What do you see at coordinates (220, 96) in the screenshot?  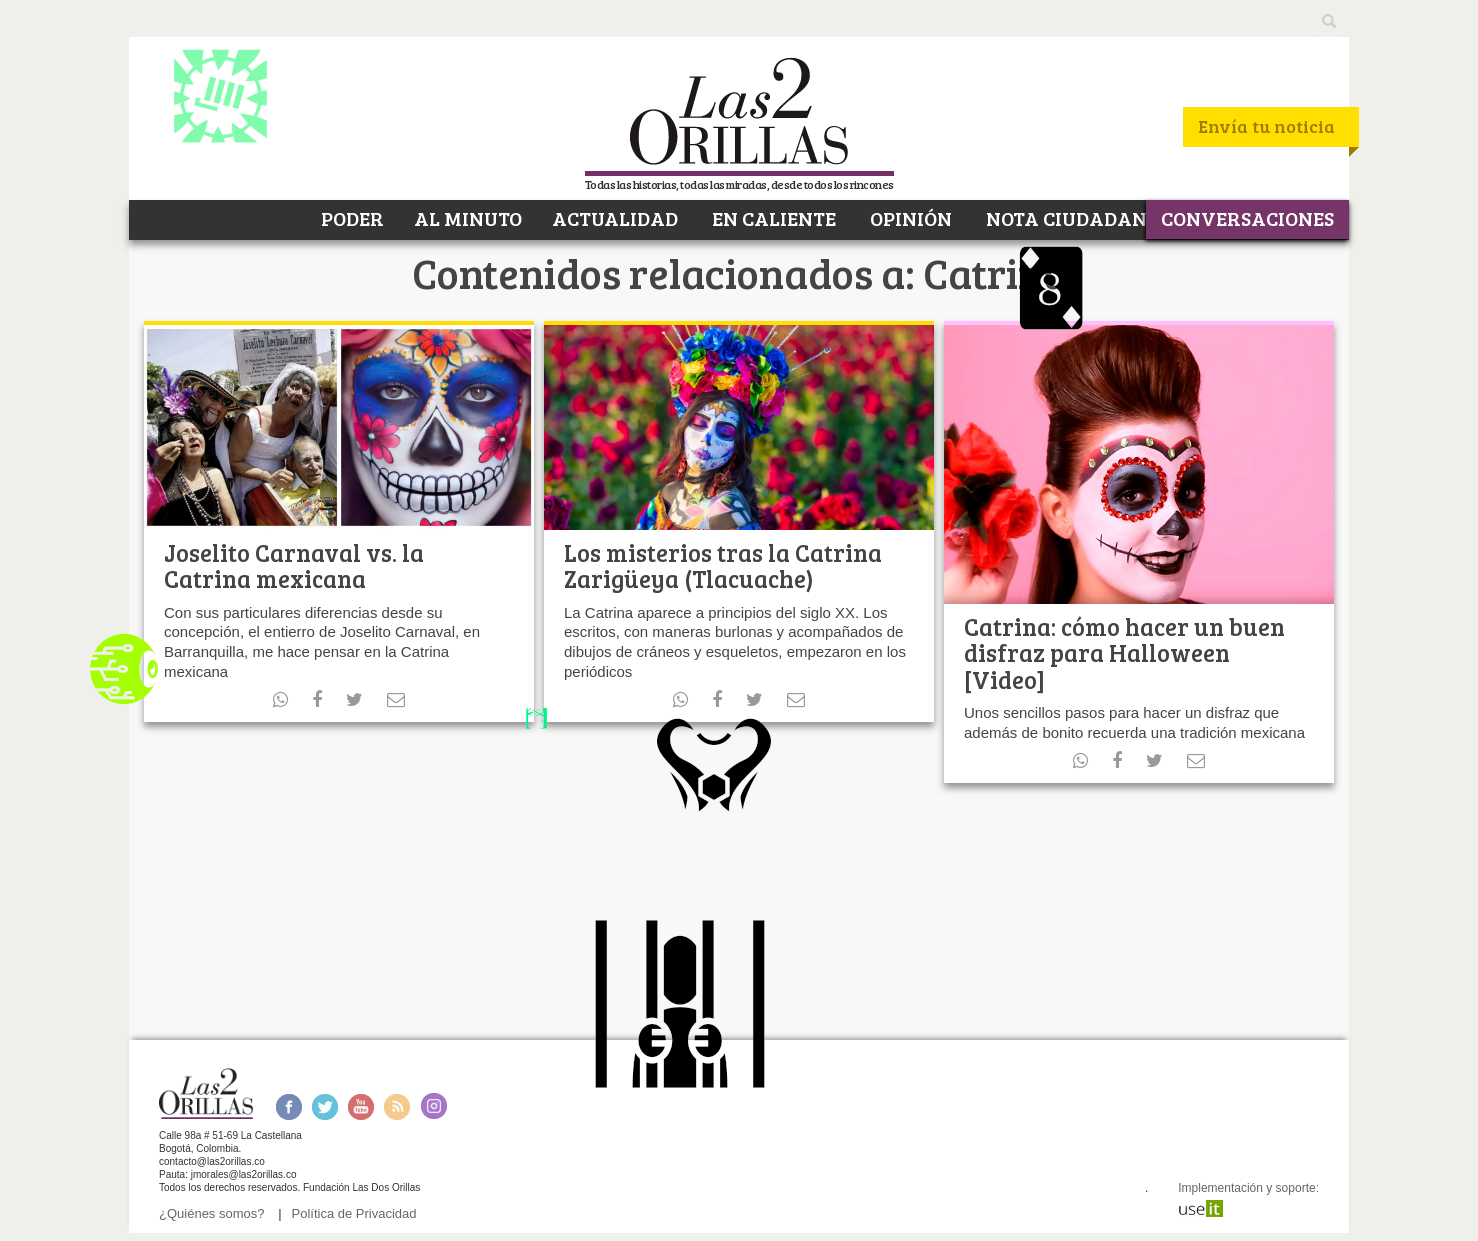 I see `activate a powerful attack or special move` at bounding box center [220, 96].